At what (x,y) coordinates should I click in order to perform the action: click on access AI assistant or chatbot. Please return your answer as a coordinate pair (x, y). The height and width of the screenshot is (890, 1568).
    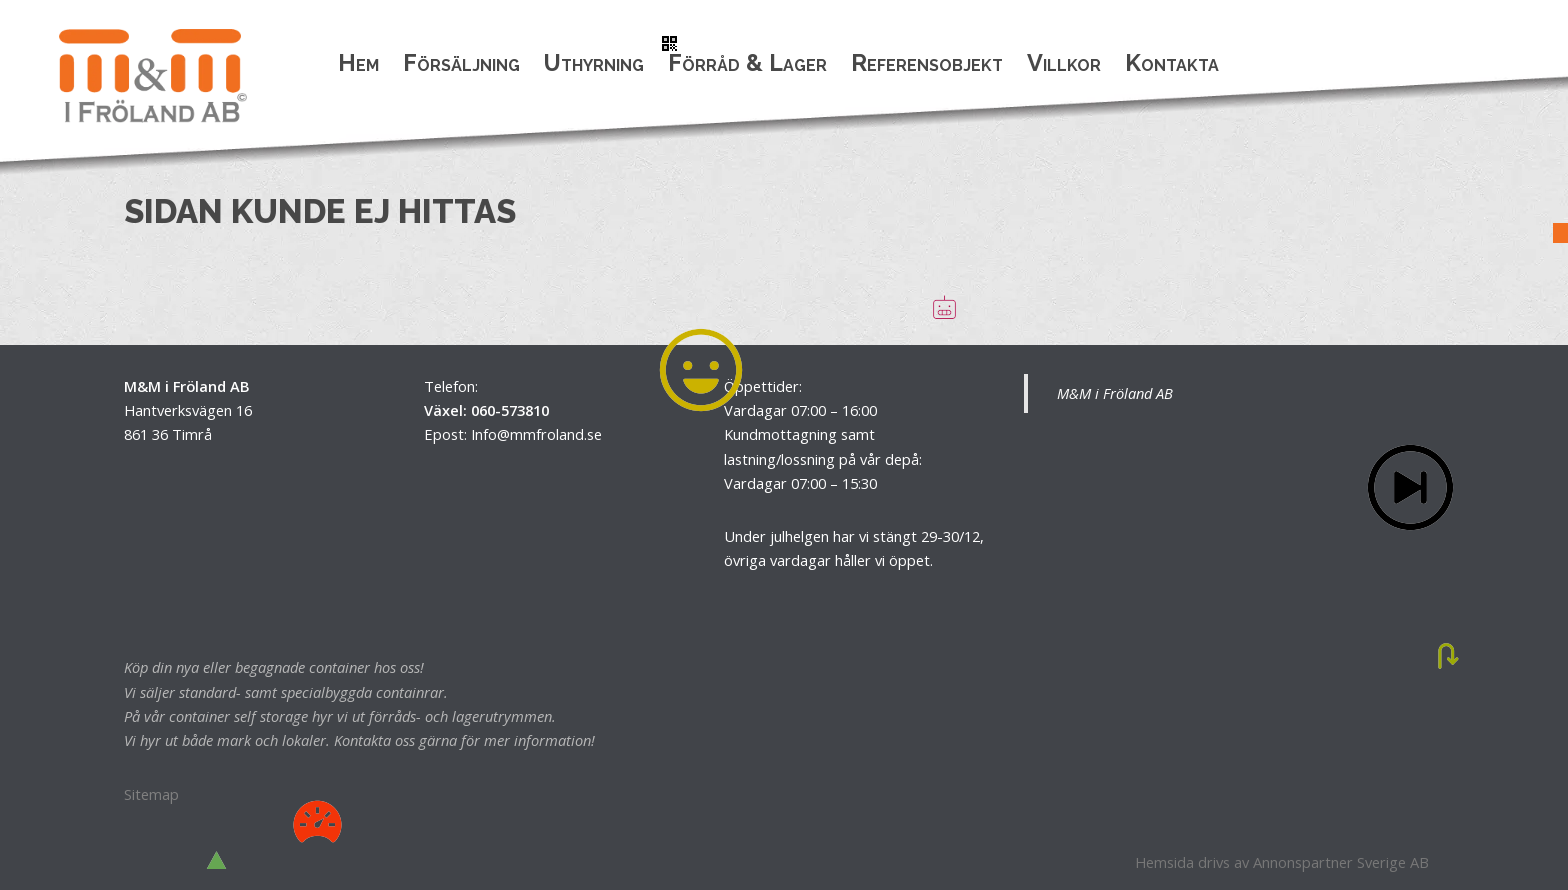
    Looking at the image, I should click on (944, 308).